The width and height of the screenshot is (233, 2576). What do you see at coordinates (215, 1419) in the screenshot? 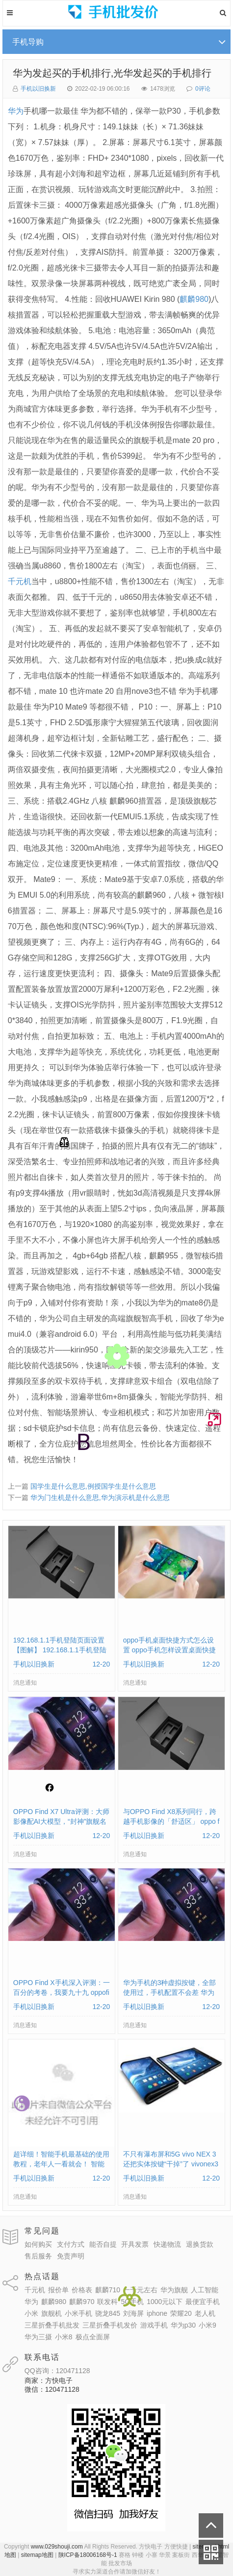
I see `maximize window to full screen` at bounding box center [215, 1419].